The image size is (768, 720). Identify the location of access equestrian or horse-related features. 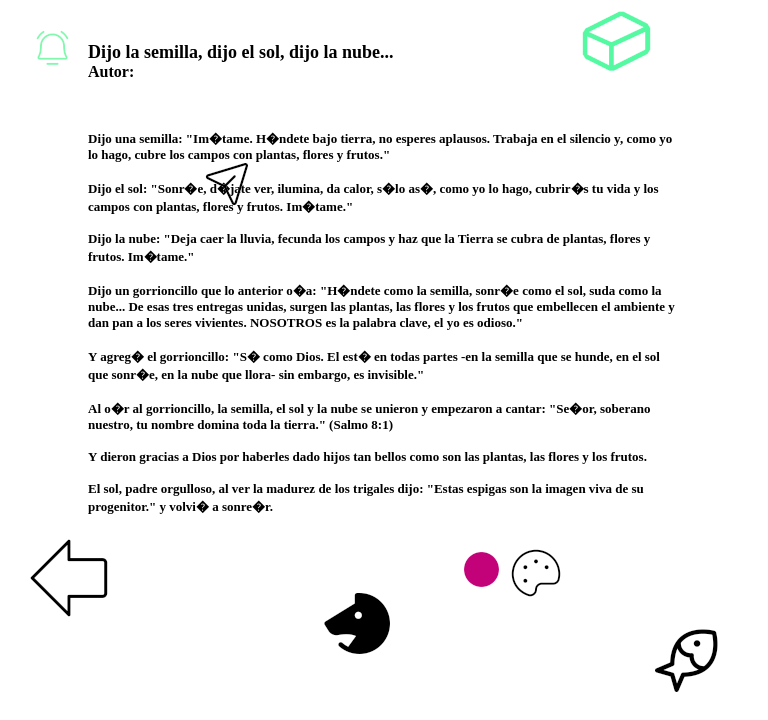
(359, 623).